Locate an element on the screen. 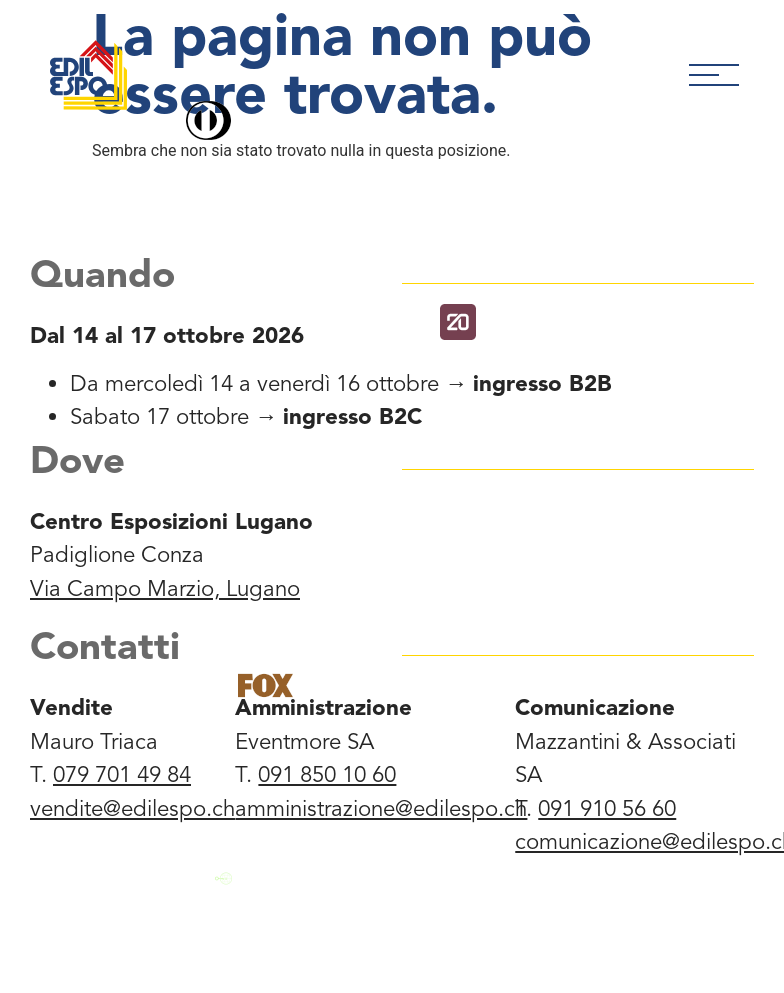 This screenshot has height=993, width=784. fox broadcasting company logo is located at coordinates (265, 685).